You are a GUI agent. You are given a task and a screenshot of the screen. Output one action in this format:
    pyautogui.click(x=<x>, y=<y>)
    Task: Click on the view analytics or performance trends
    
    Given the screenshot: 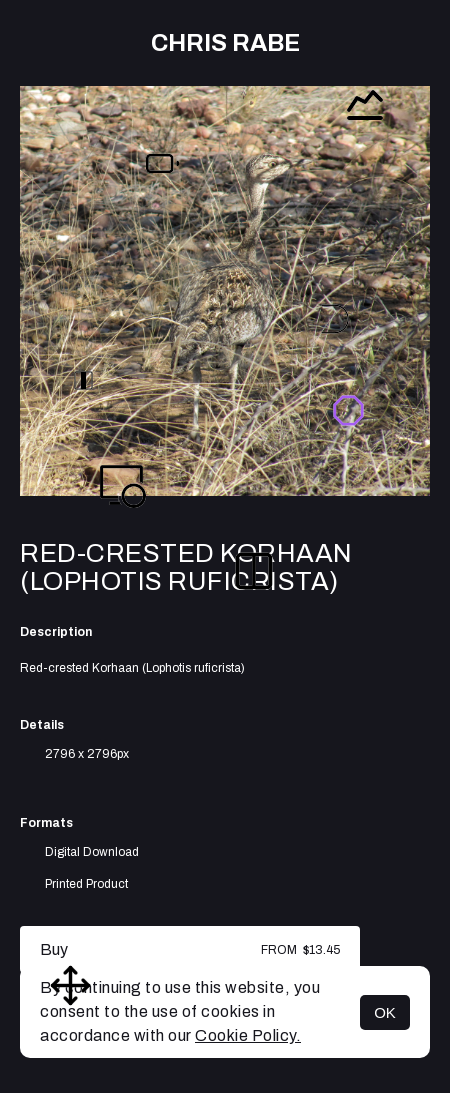 What is the action you would take?
    pyautogui.click(x=365, y=104)
    